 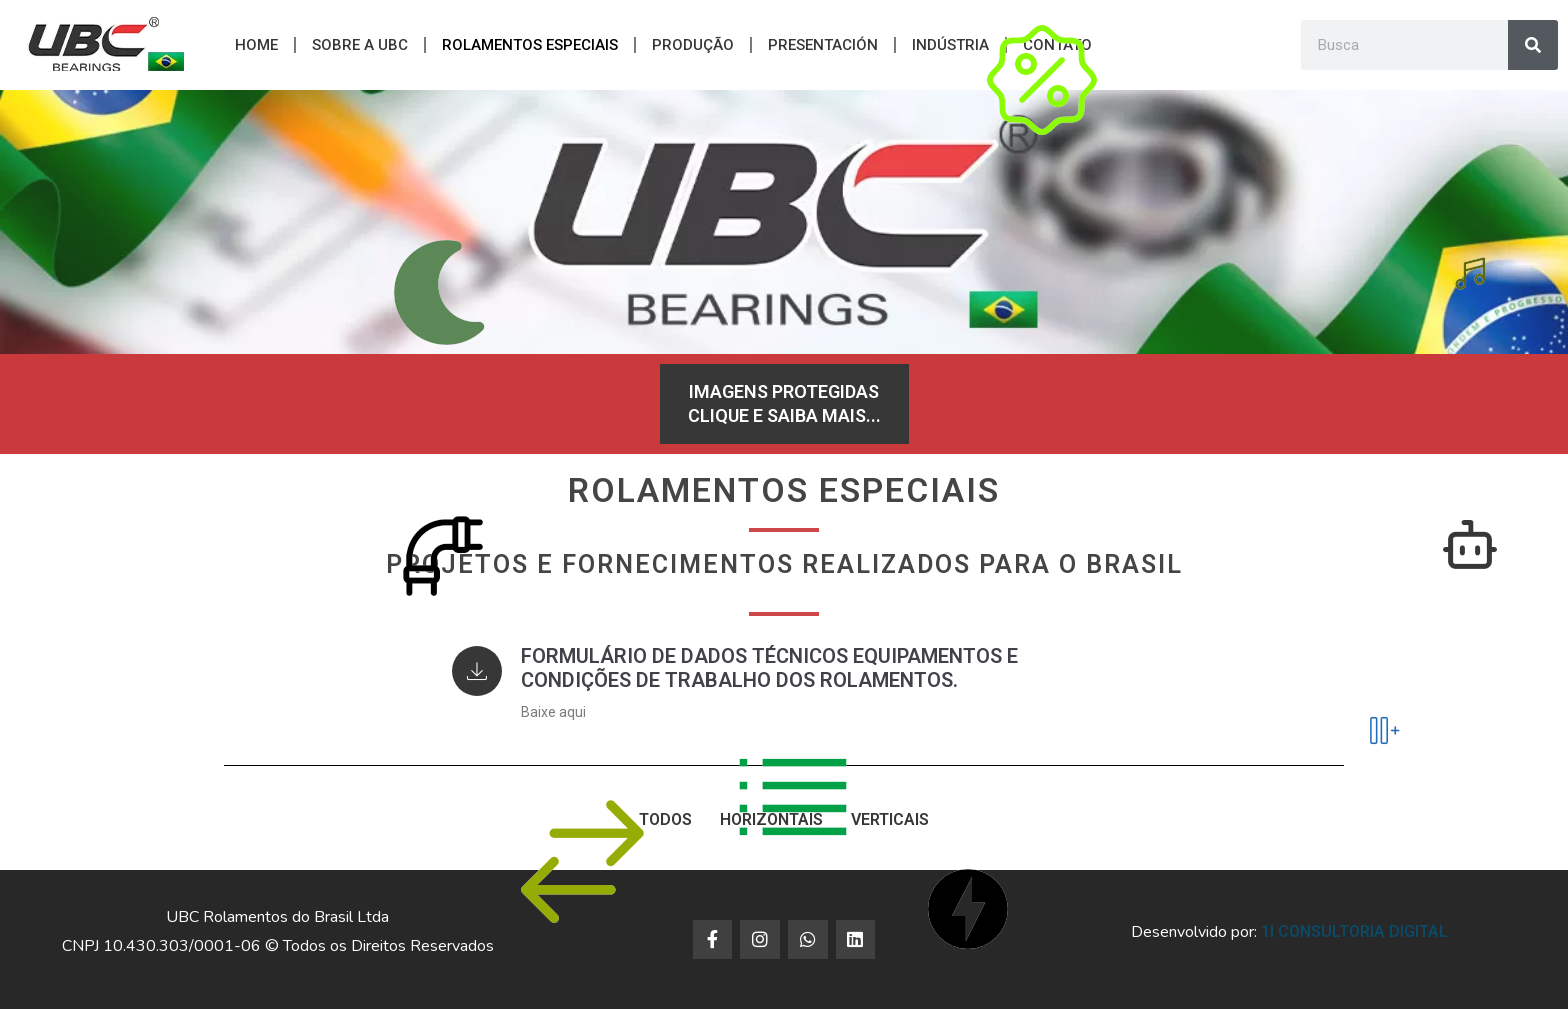 I want to click on view items as a bulleted list, so click(x=793, y=797).